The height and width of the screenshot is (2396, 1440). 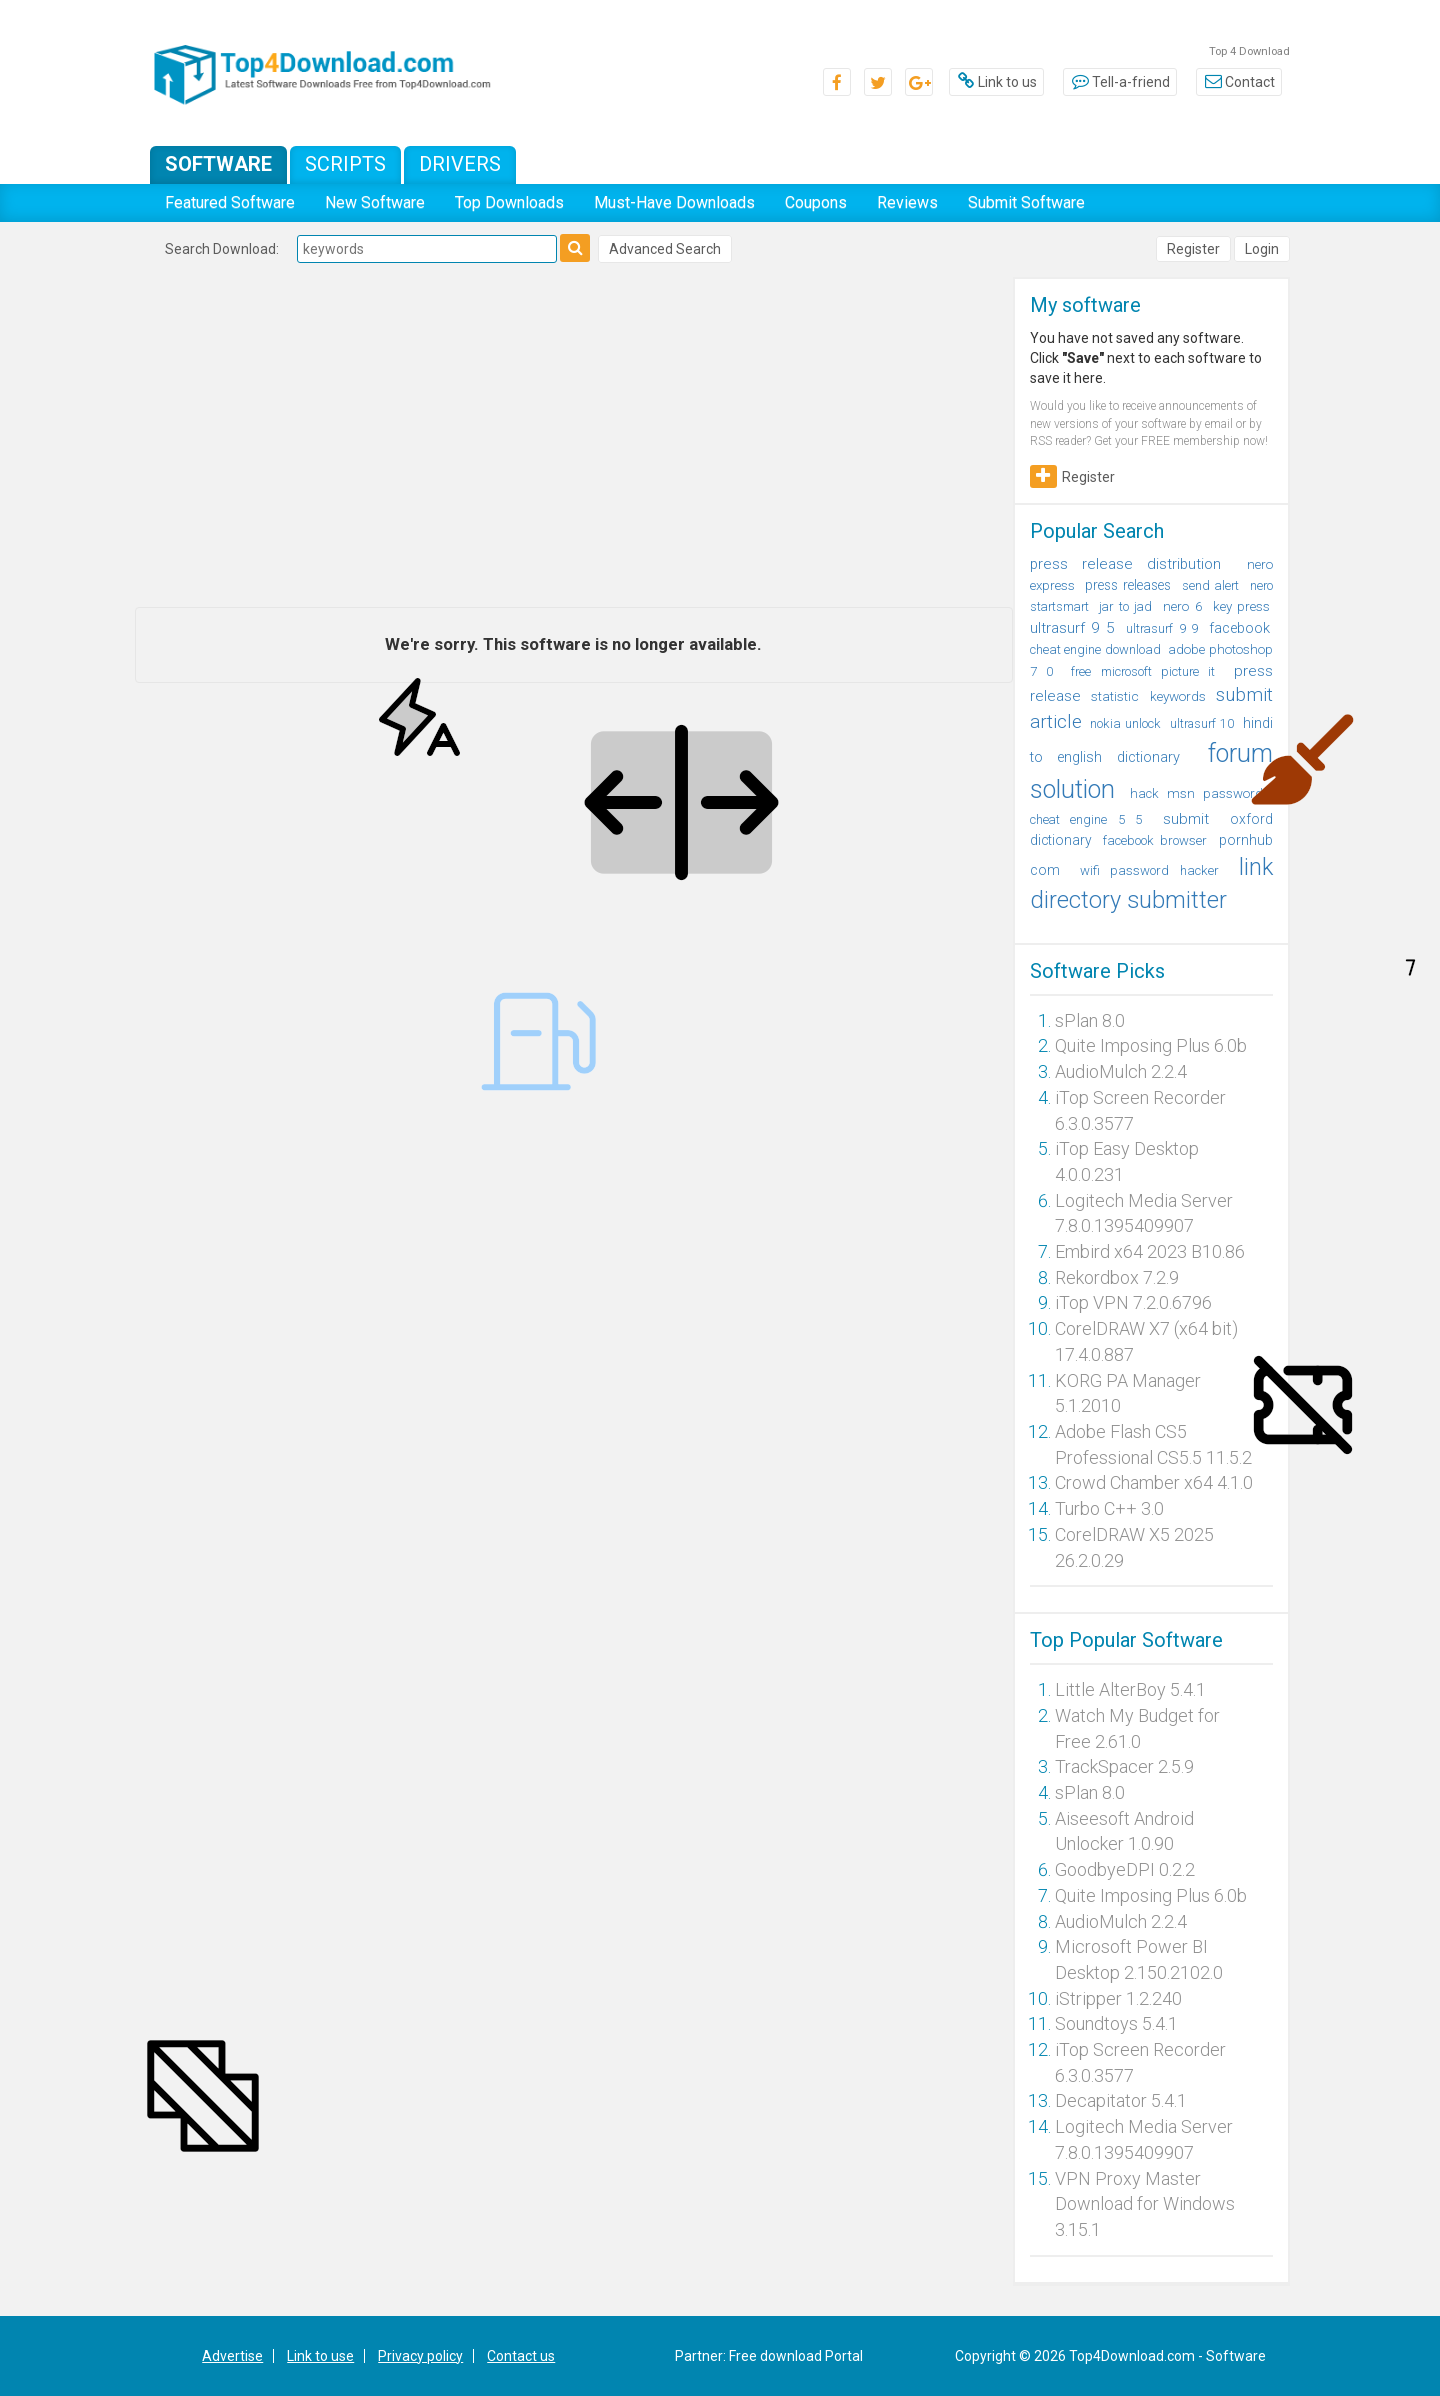 What do you see at coordinates (1302, 759) in the screenshot?
I see `clear or clean up items` at bounding box center [1302, 759].